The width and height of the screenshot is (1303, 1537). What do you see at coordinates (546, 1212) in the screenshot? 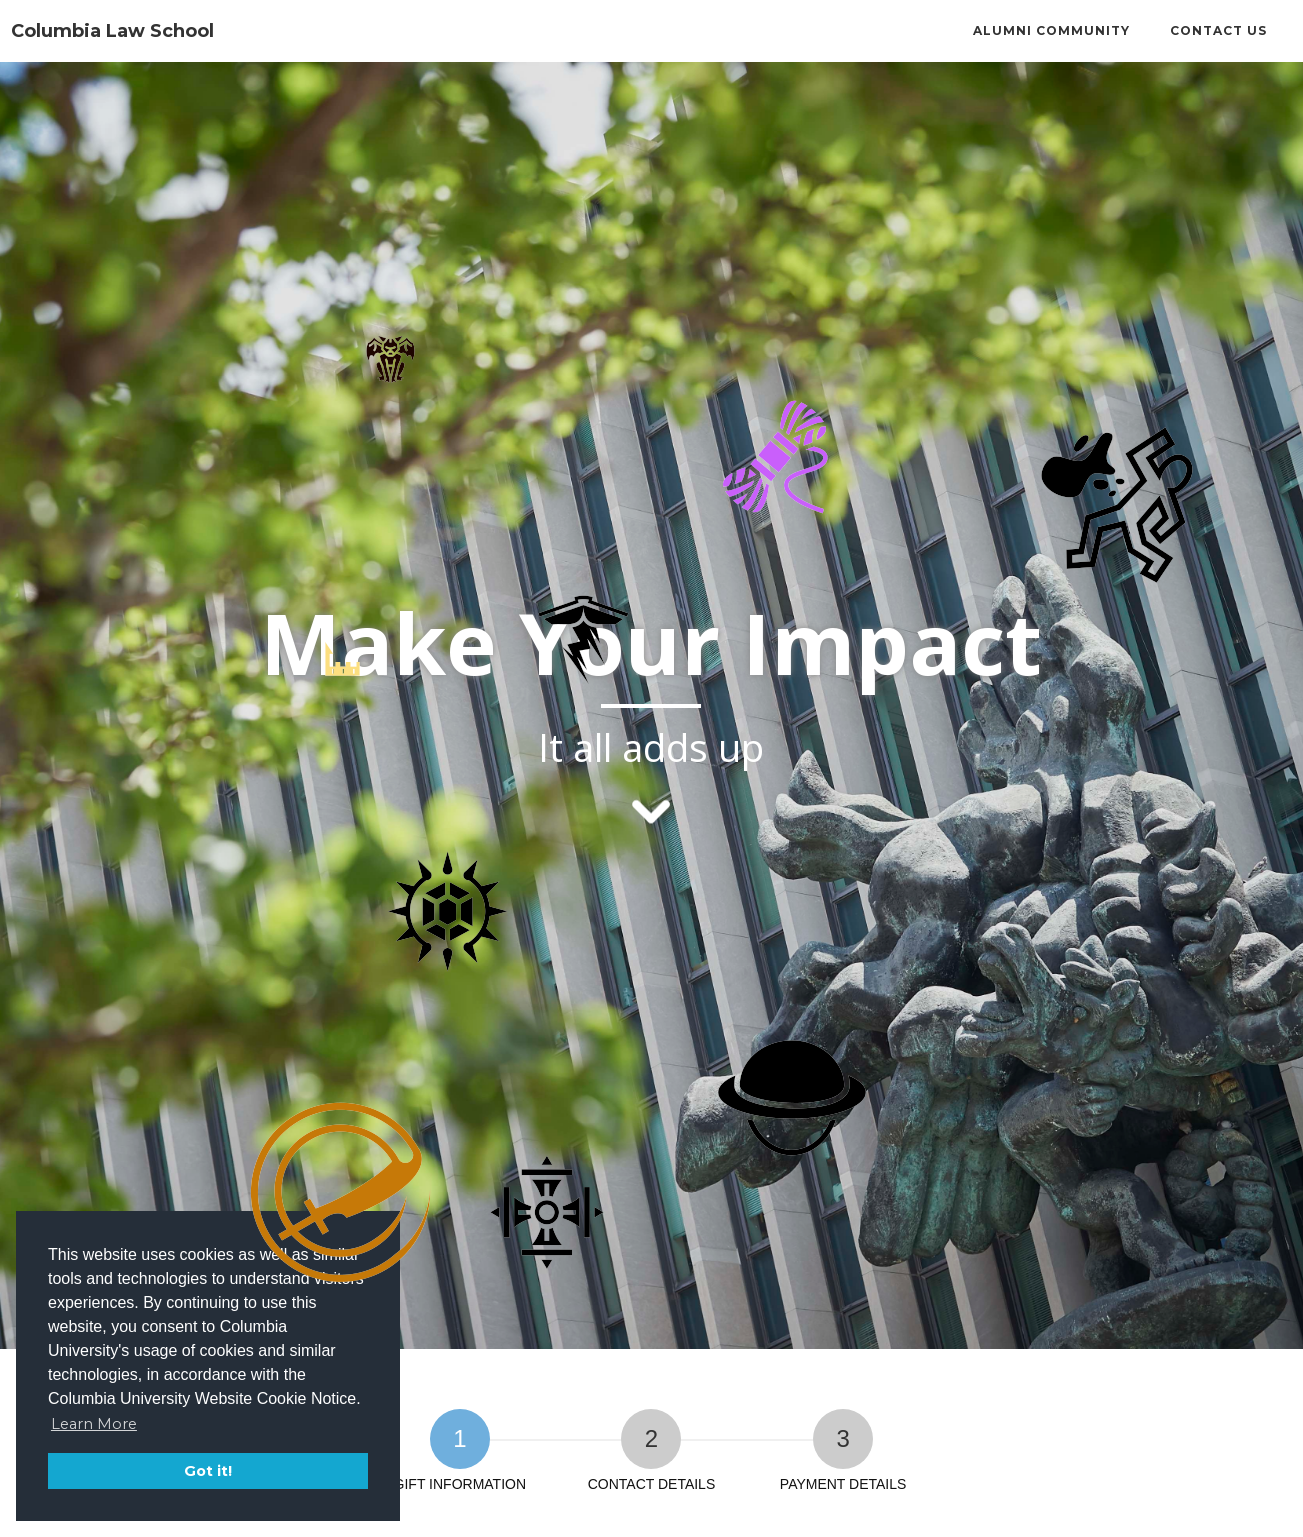
I see `religious or gothic-themed game category` at bounding box center [546, 1212].